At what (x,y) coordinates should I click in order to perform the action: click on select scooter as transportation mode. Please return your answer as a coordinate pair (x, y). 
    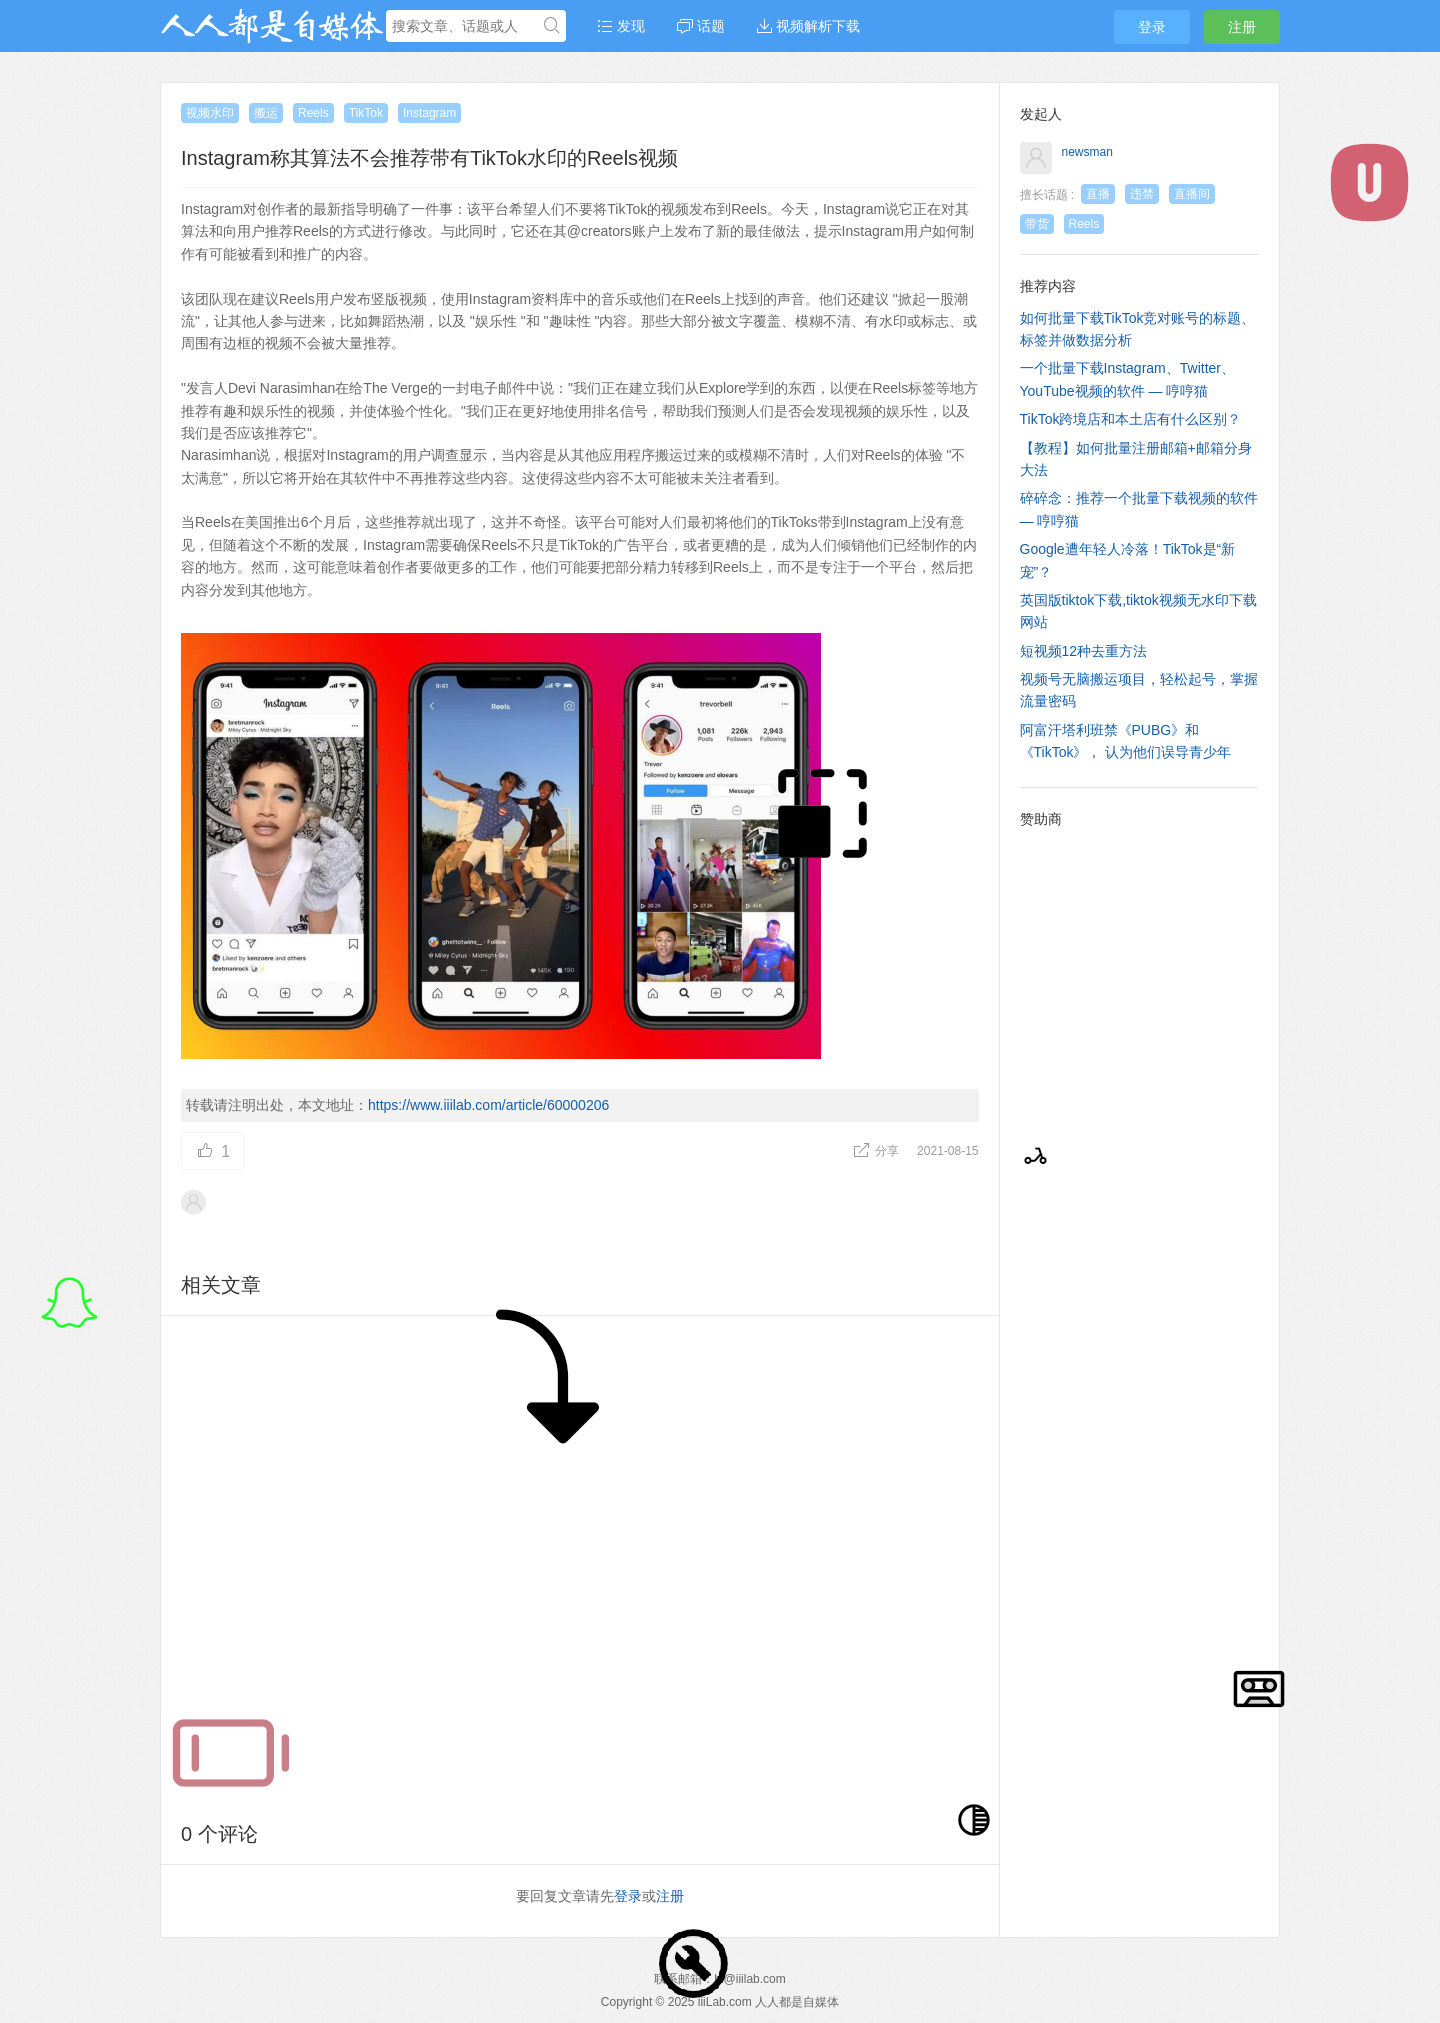
    Looking at the image, I should click on (1035, 1156).